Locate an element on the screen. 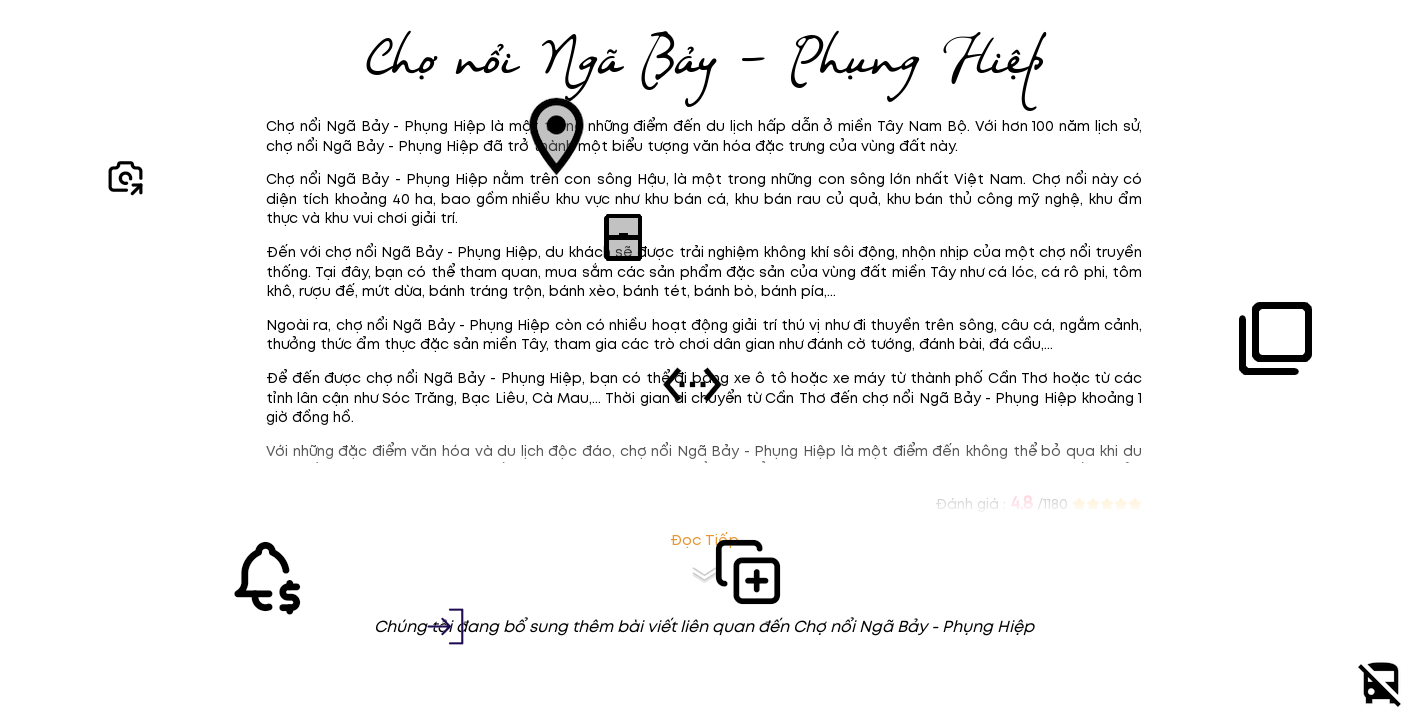 Image resolution: width=1408 pixels, height=720 pixels. share a photo or image is located at coordinates (125, 176).